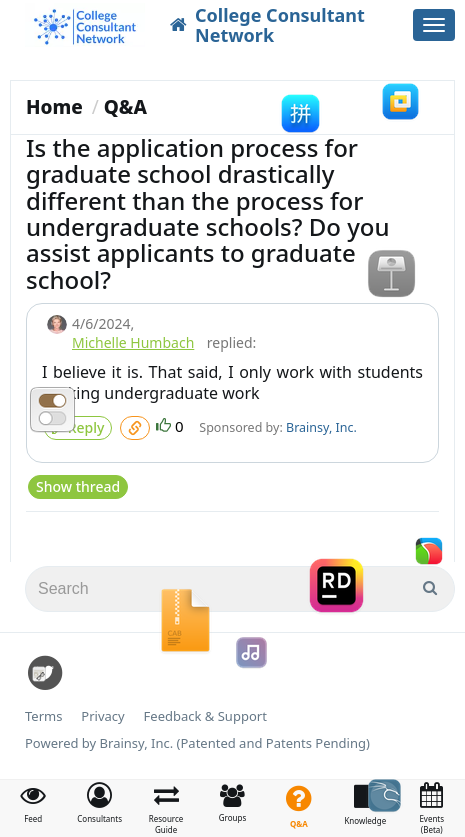 This screenshot has height=837, width=465. Describe the element at coordinates (52, 409) in the screenshot. I see `open gnome tweaks settings` at that location.